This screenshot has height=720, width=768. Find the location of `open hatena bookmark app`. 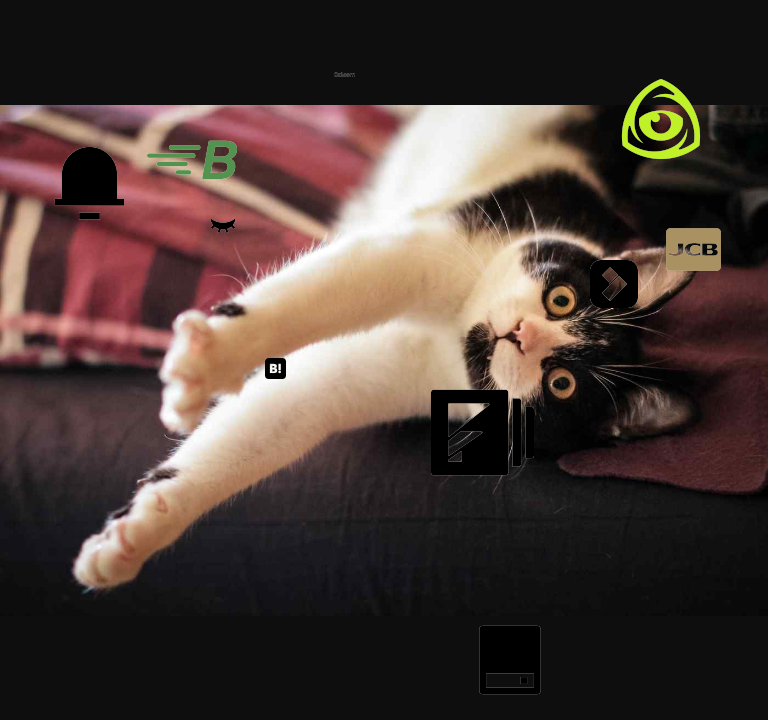

open hatena bookmark app is located at coordinates (275, 368).